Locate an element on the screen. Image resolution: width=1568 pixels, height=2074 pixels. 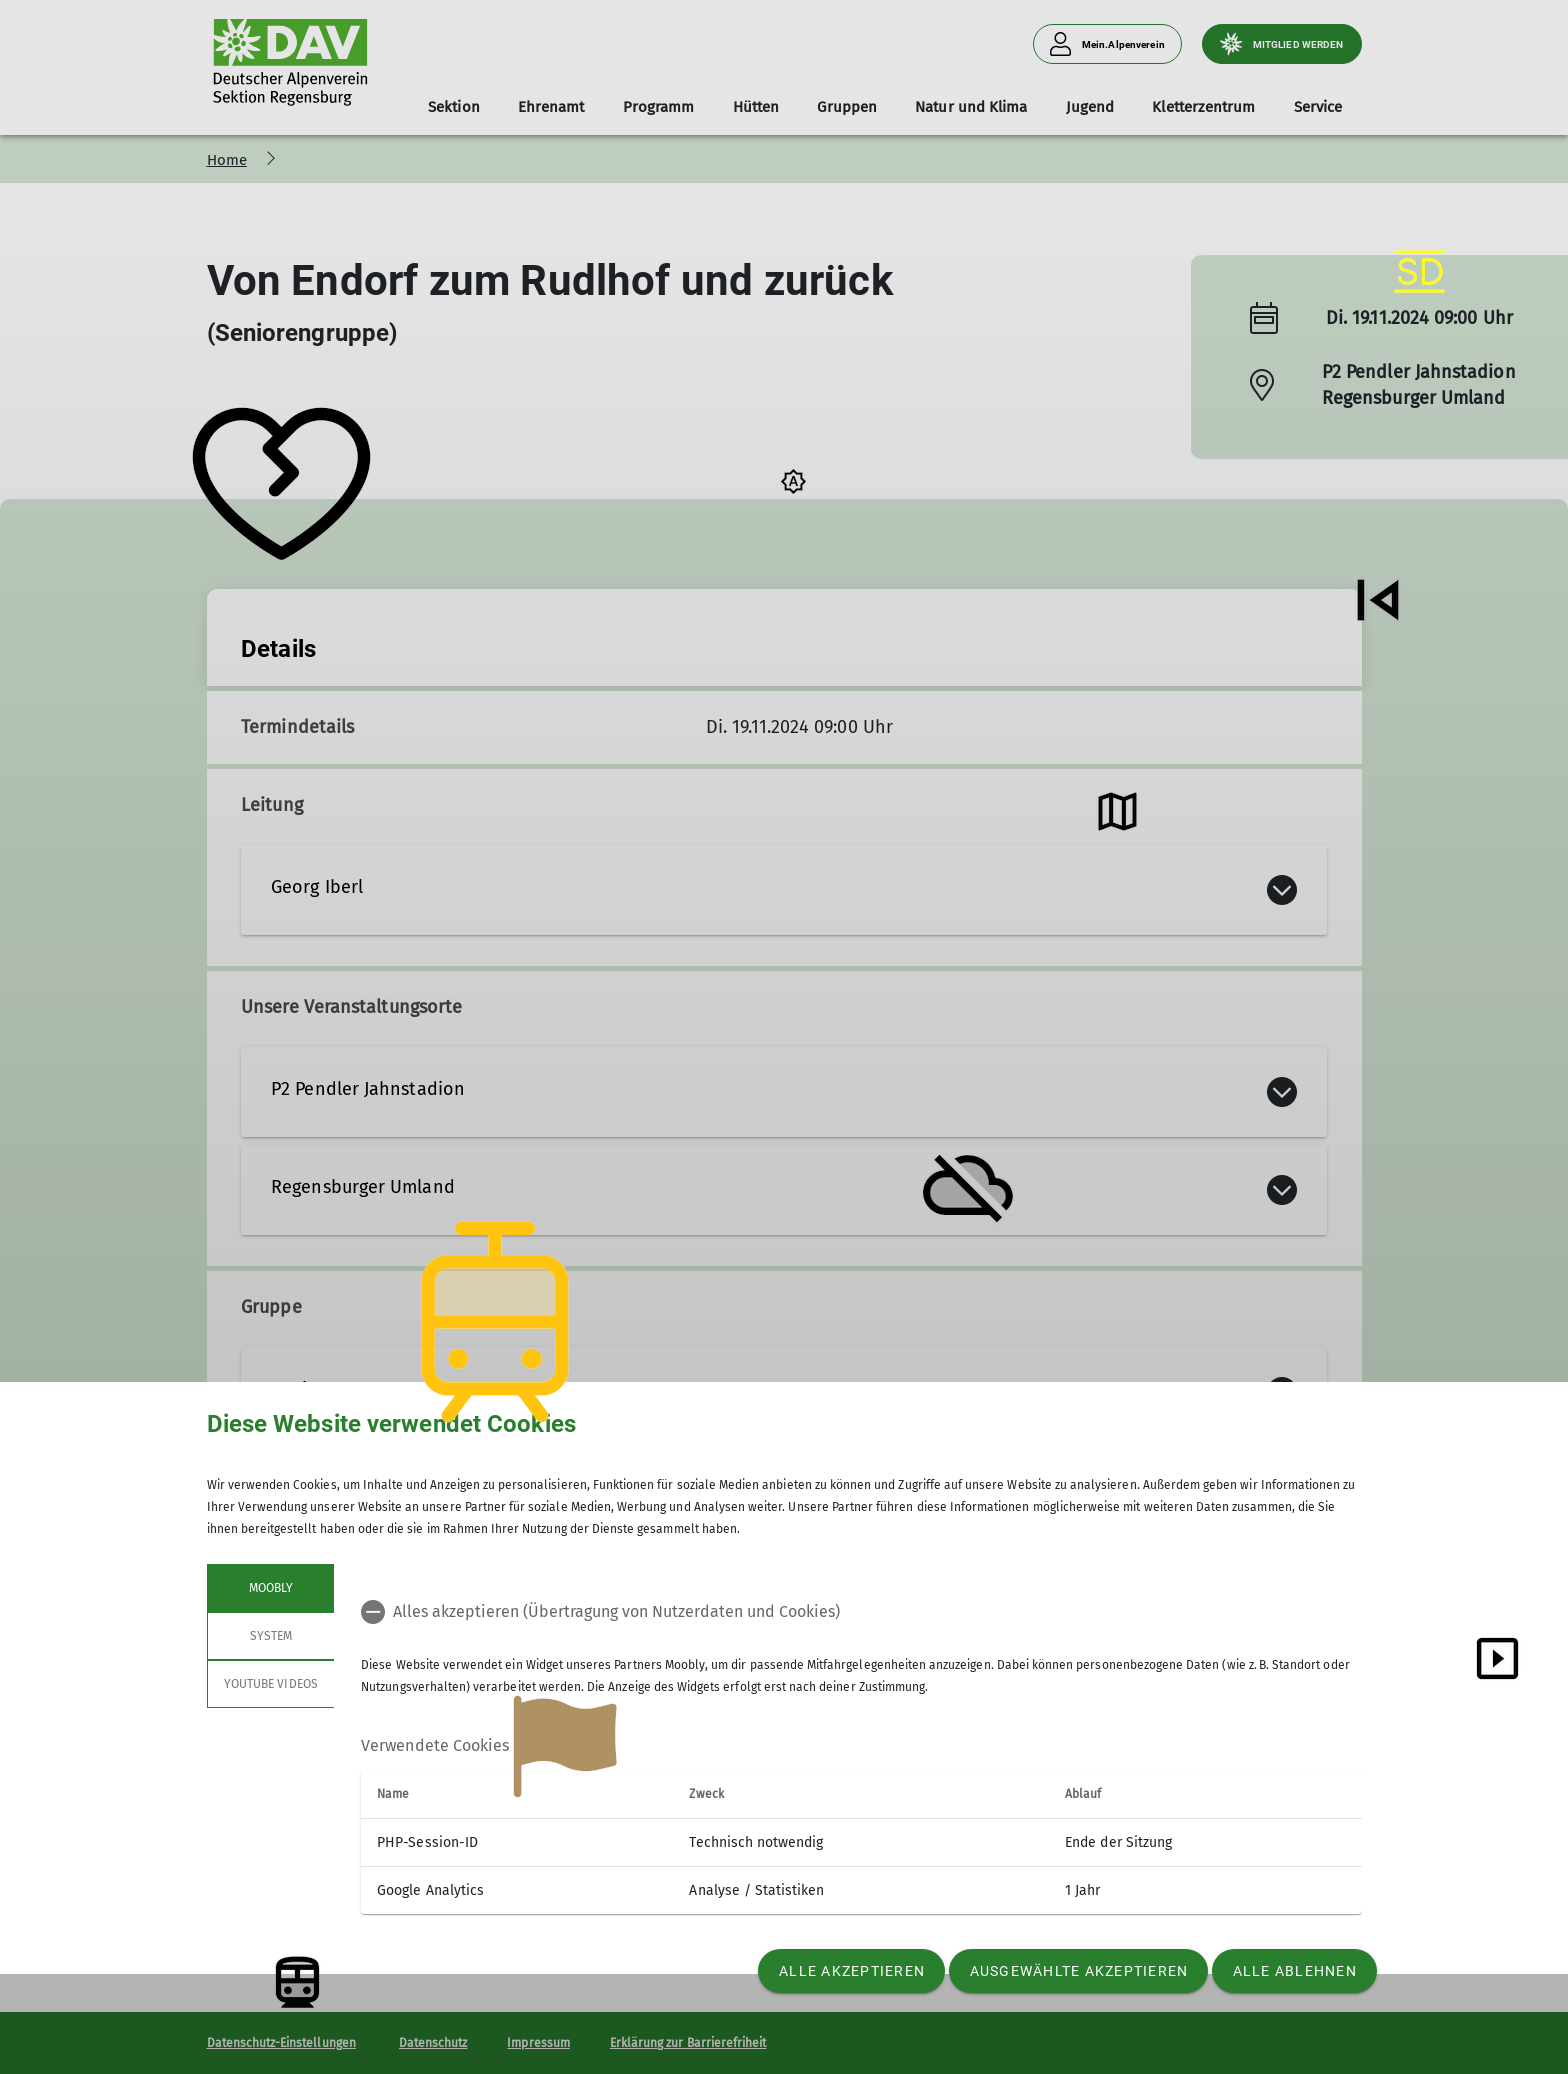
enable automatic brightness adjustment is located at coordinates (793, 481).